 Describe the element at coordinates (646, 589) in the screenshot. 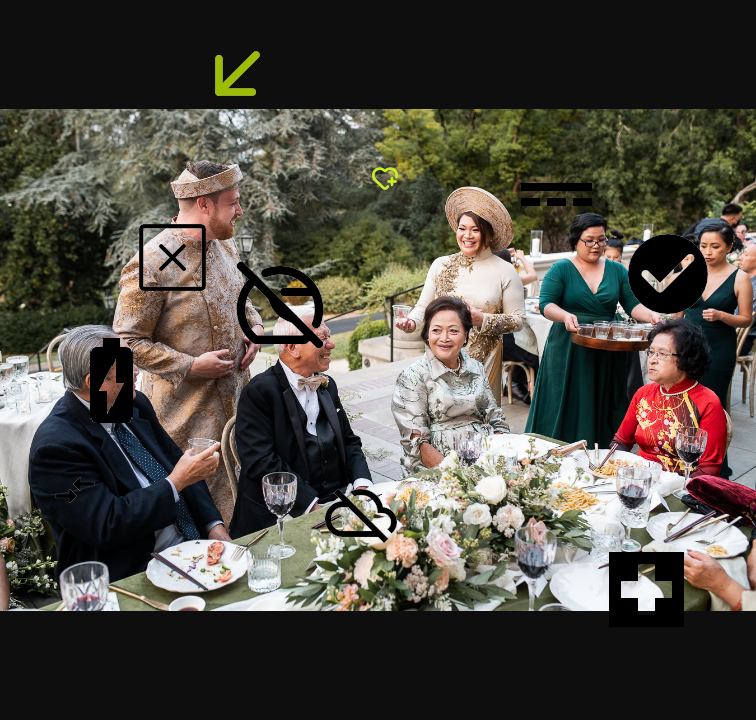

I see `find nearby hospitals or medical facilities` at that location.